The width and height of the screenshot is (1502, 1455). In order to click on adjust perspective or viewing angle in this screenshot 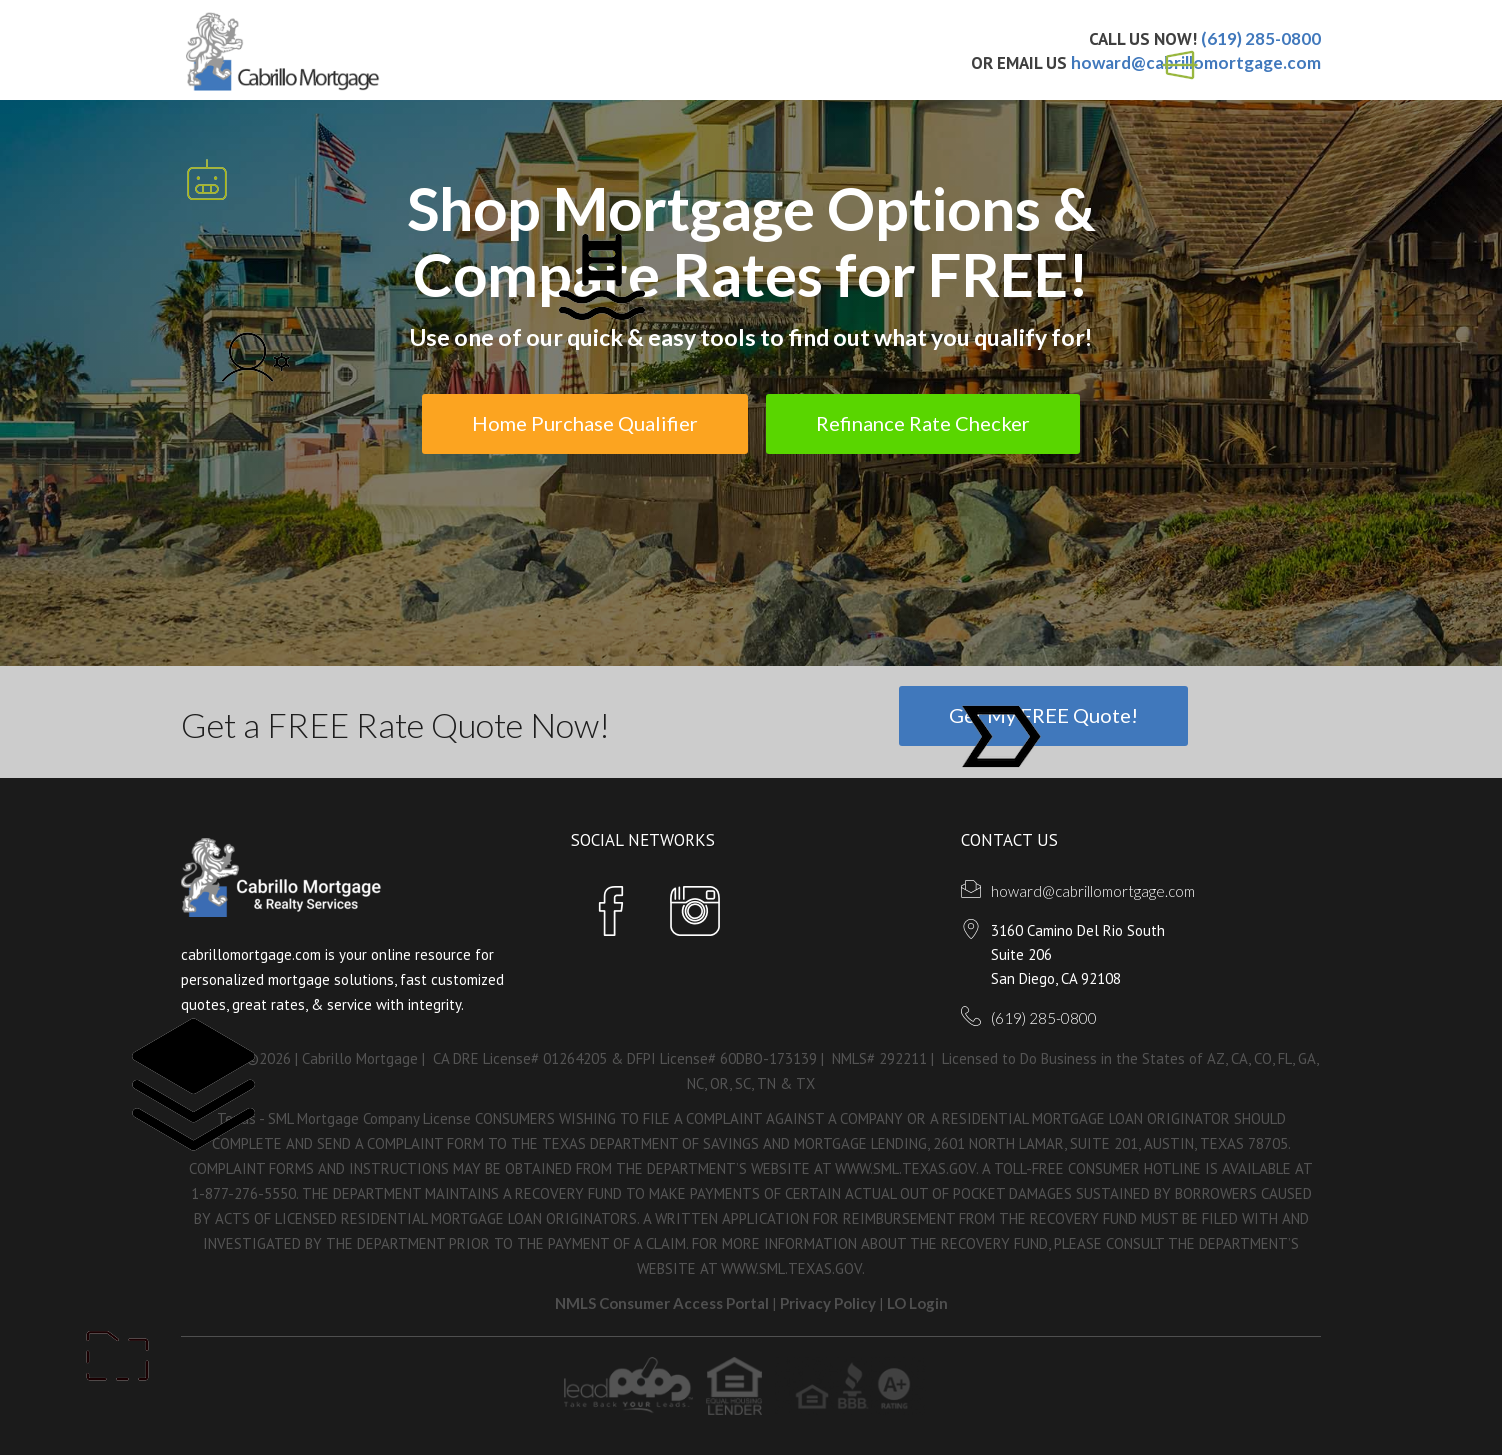, I will do `click(1180, 65)`.